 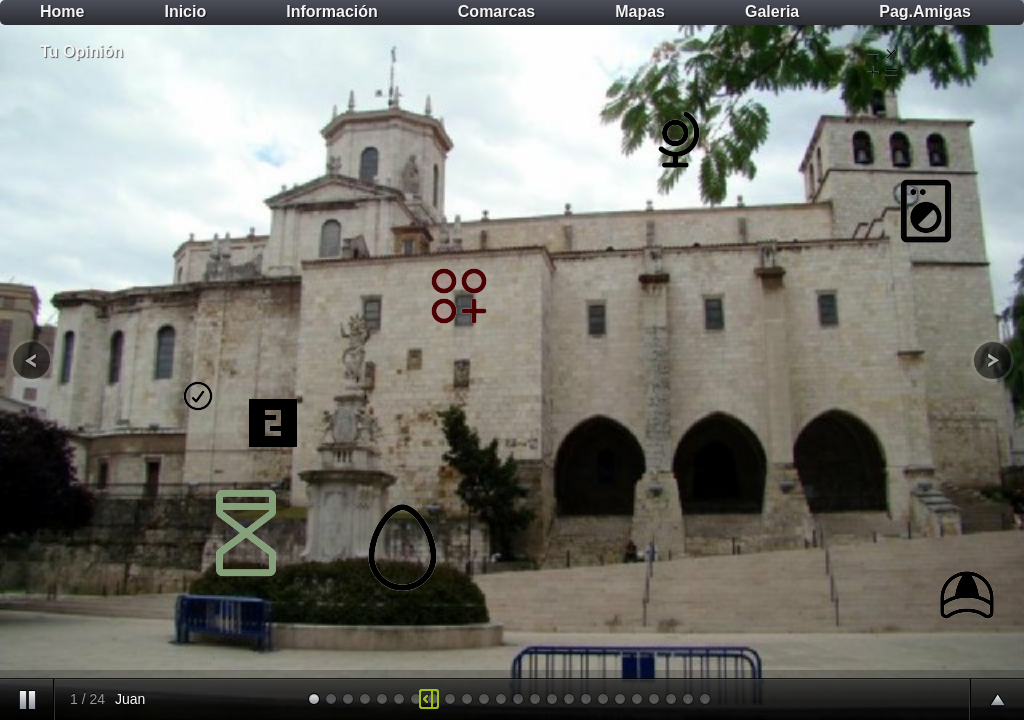 I want to click on indicates a timer or countdown in progress, so click(x=246, y=533).